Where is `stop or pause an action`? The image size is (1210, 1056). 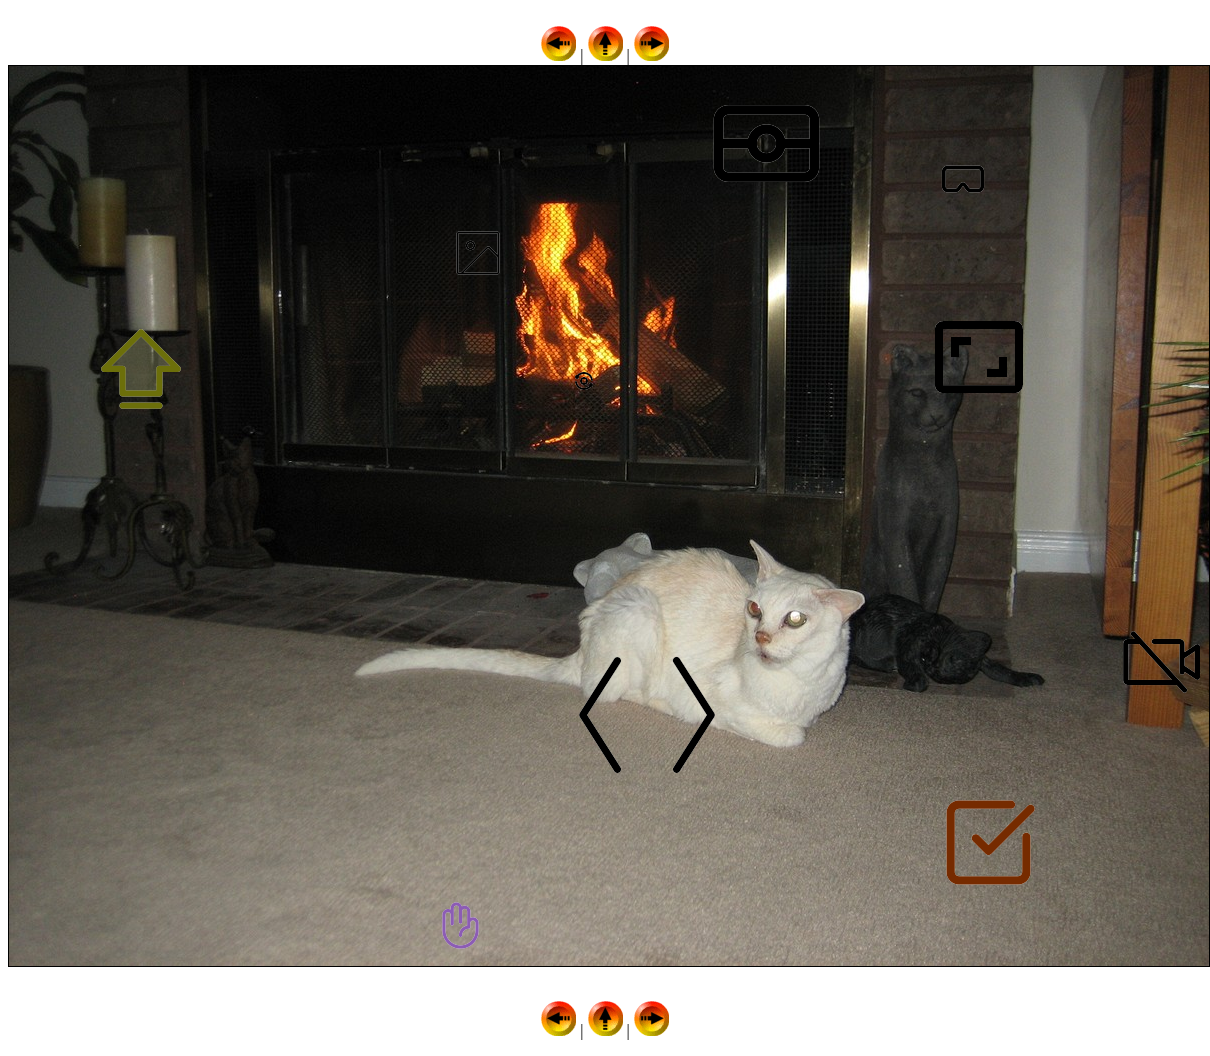 stop or pause an action is located at coordinates (460, 925).